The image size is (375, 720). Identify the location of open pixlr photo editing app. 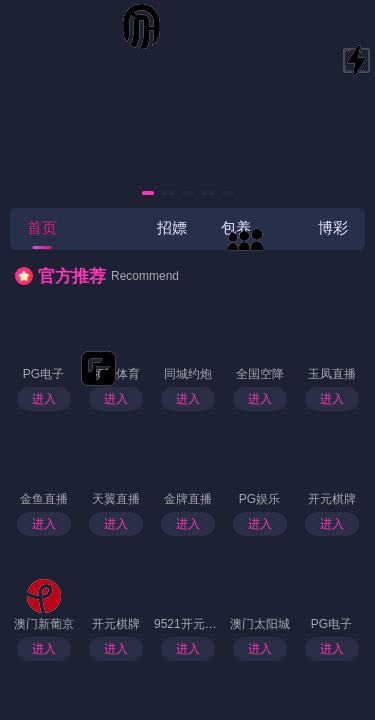
(44, 596).